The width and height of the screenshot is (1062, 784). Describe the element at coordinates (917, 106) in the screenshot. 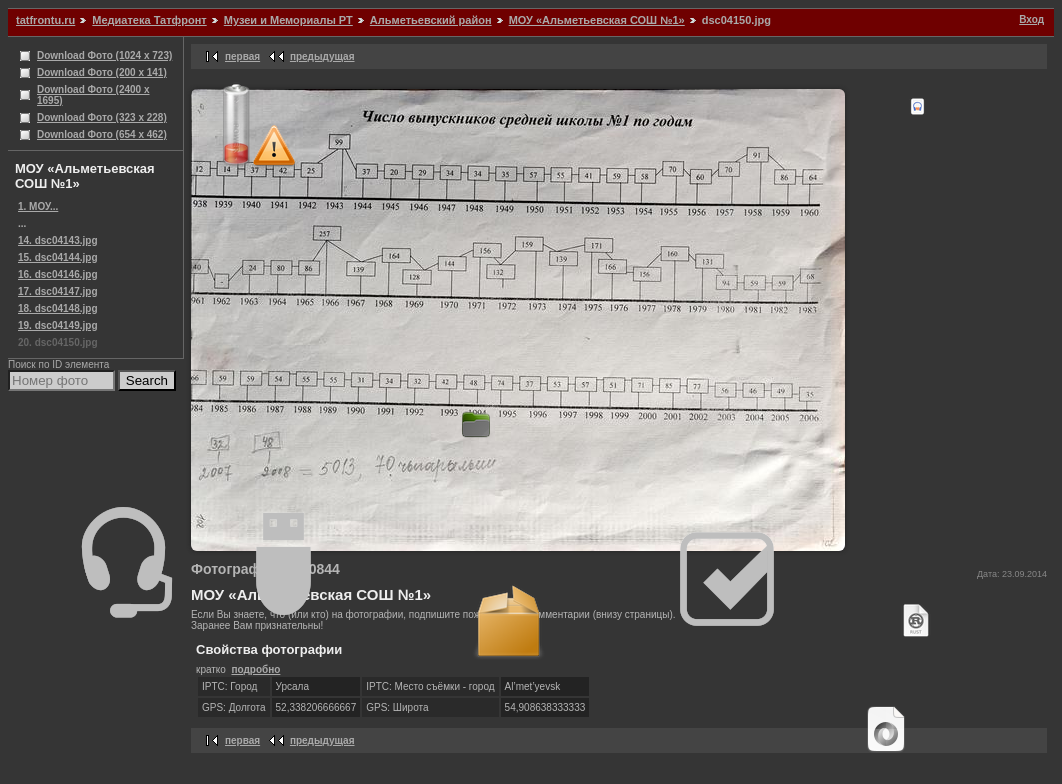

I see `an audacity audio project file` at that location.